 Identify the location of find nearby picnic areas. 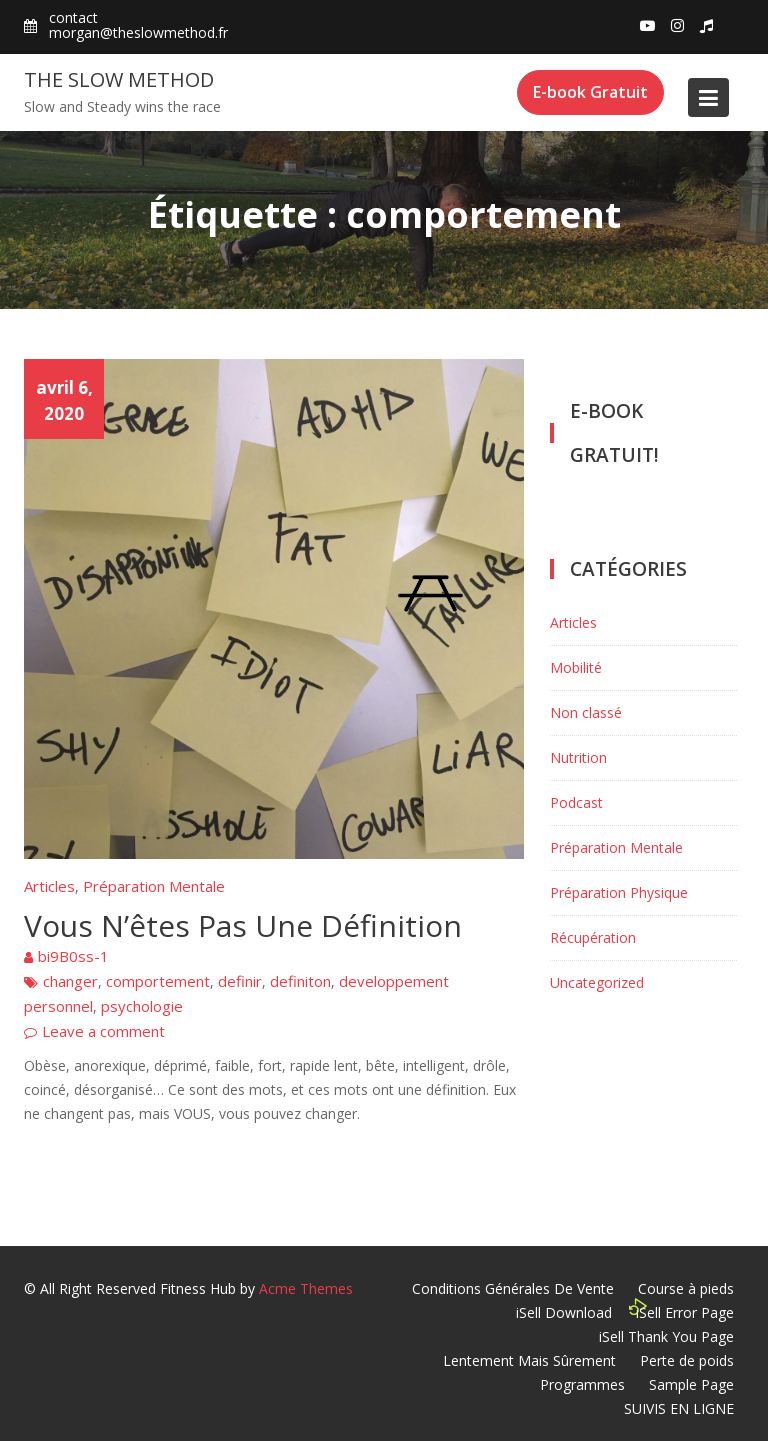
(430, 593).